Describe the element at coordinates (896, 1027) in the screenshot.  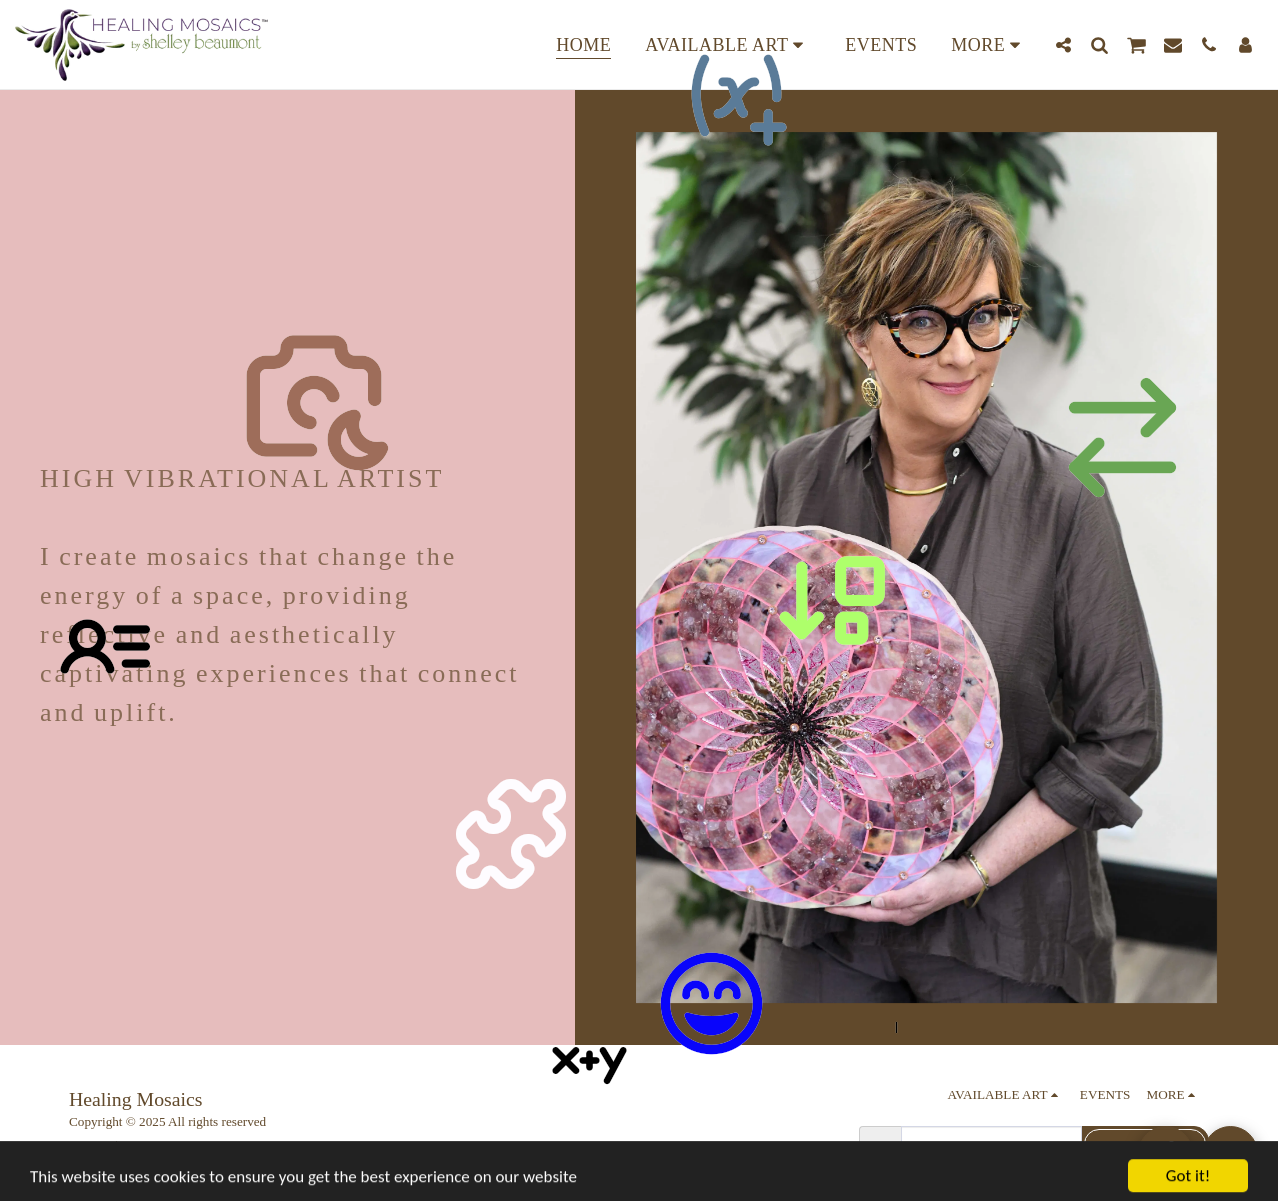
I see `indicates a count of one` at that location.